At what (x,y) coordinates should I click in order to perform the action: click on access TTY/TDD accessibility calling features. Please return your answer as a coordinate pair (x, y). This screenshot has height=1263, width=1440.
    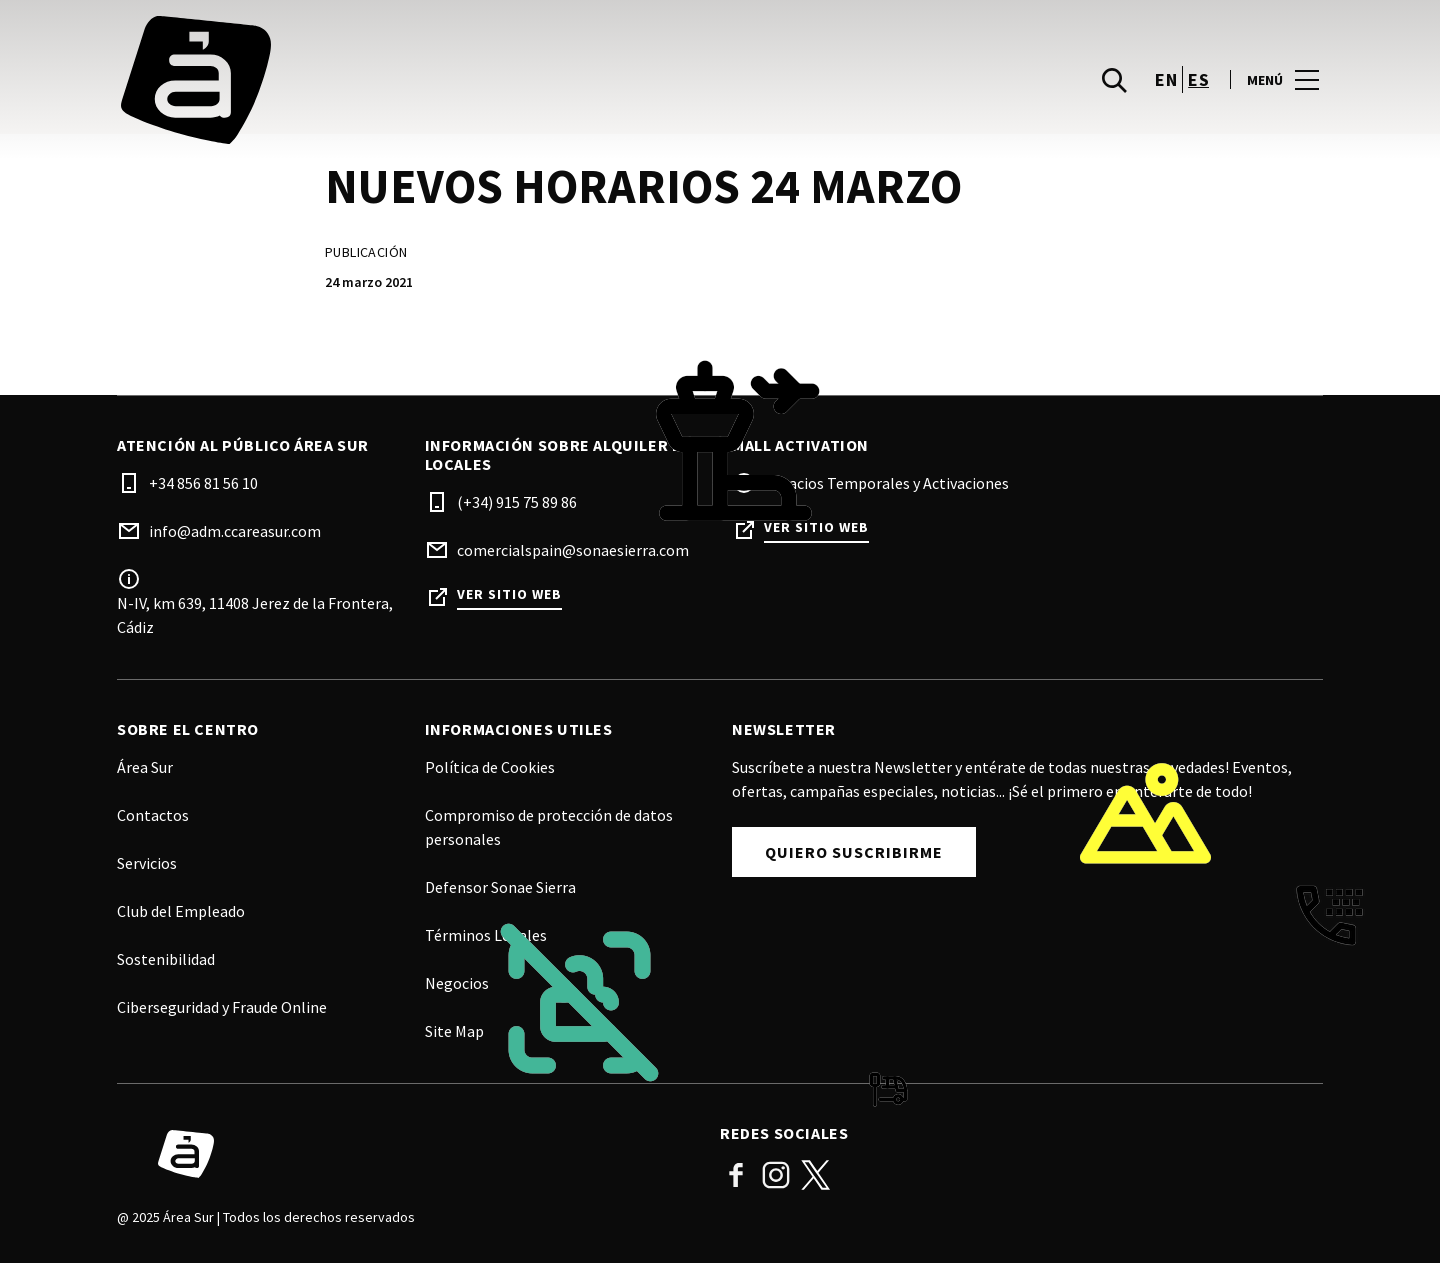
    Looking at the image, I should click on (1329, 915).